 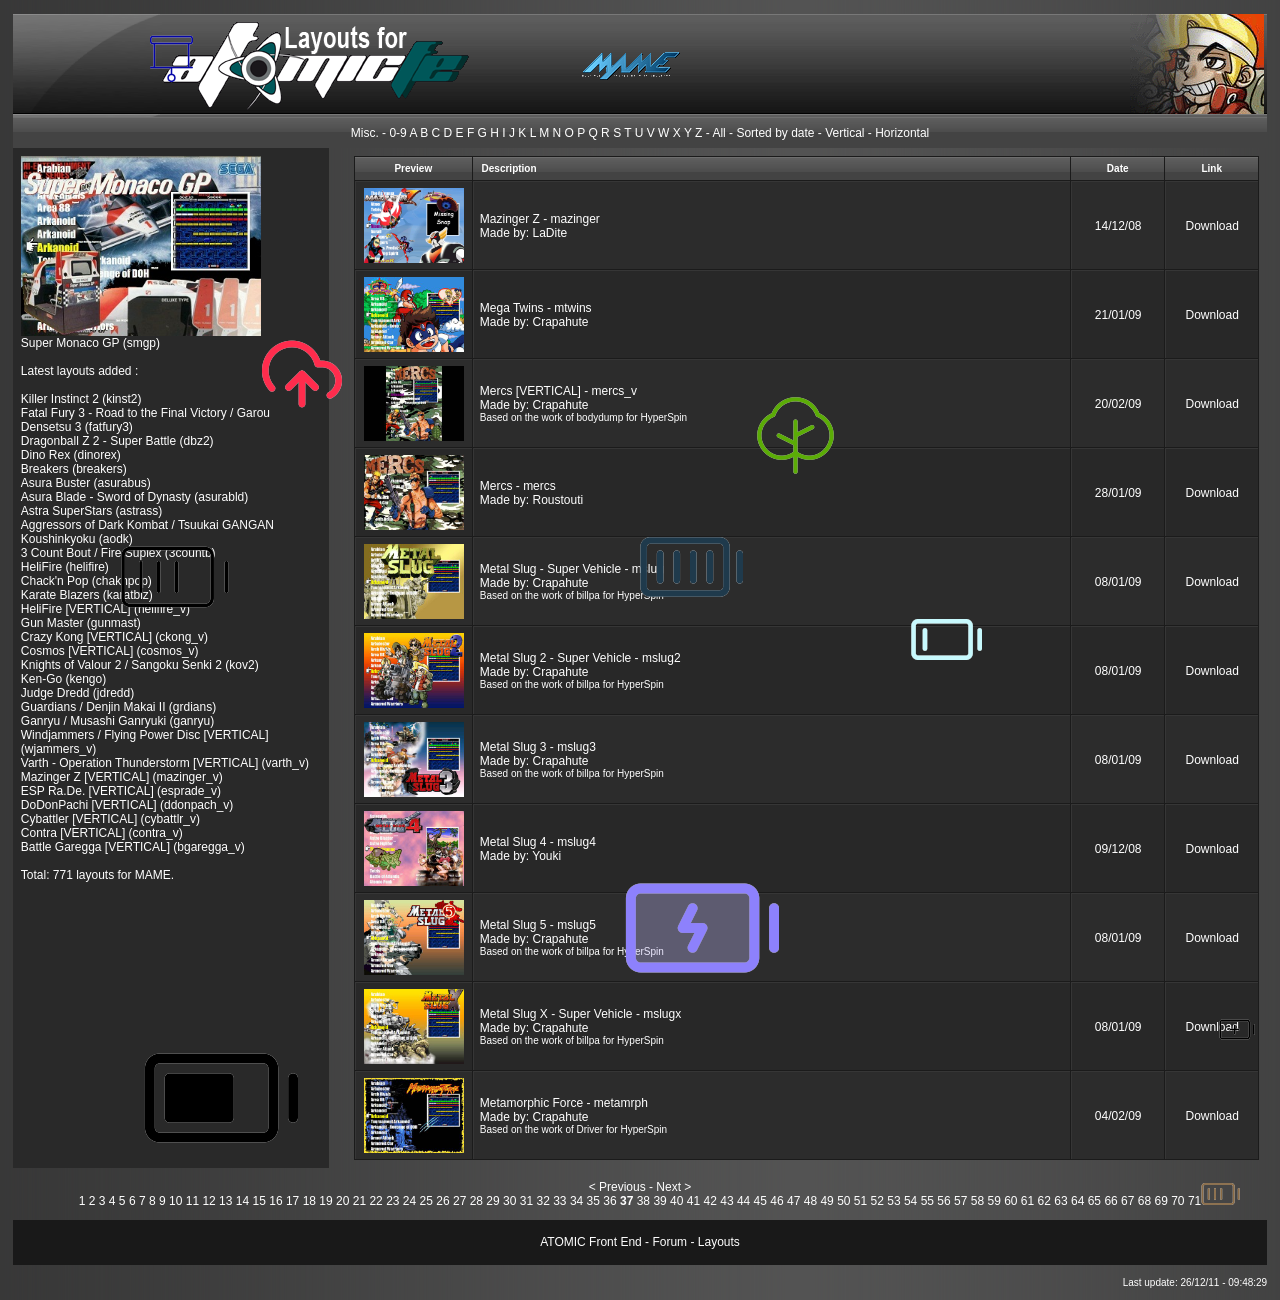 I want to click on upload file to cloud storage, so click(x=302, y=374).